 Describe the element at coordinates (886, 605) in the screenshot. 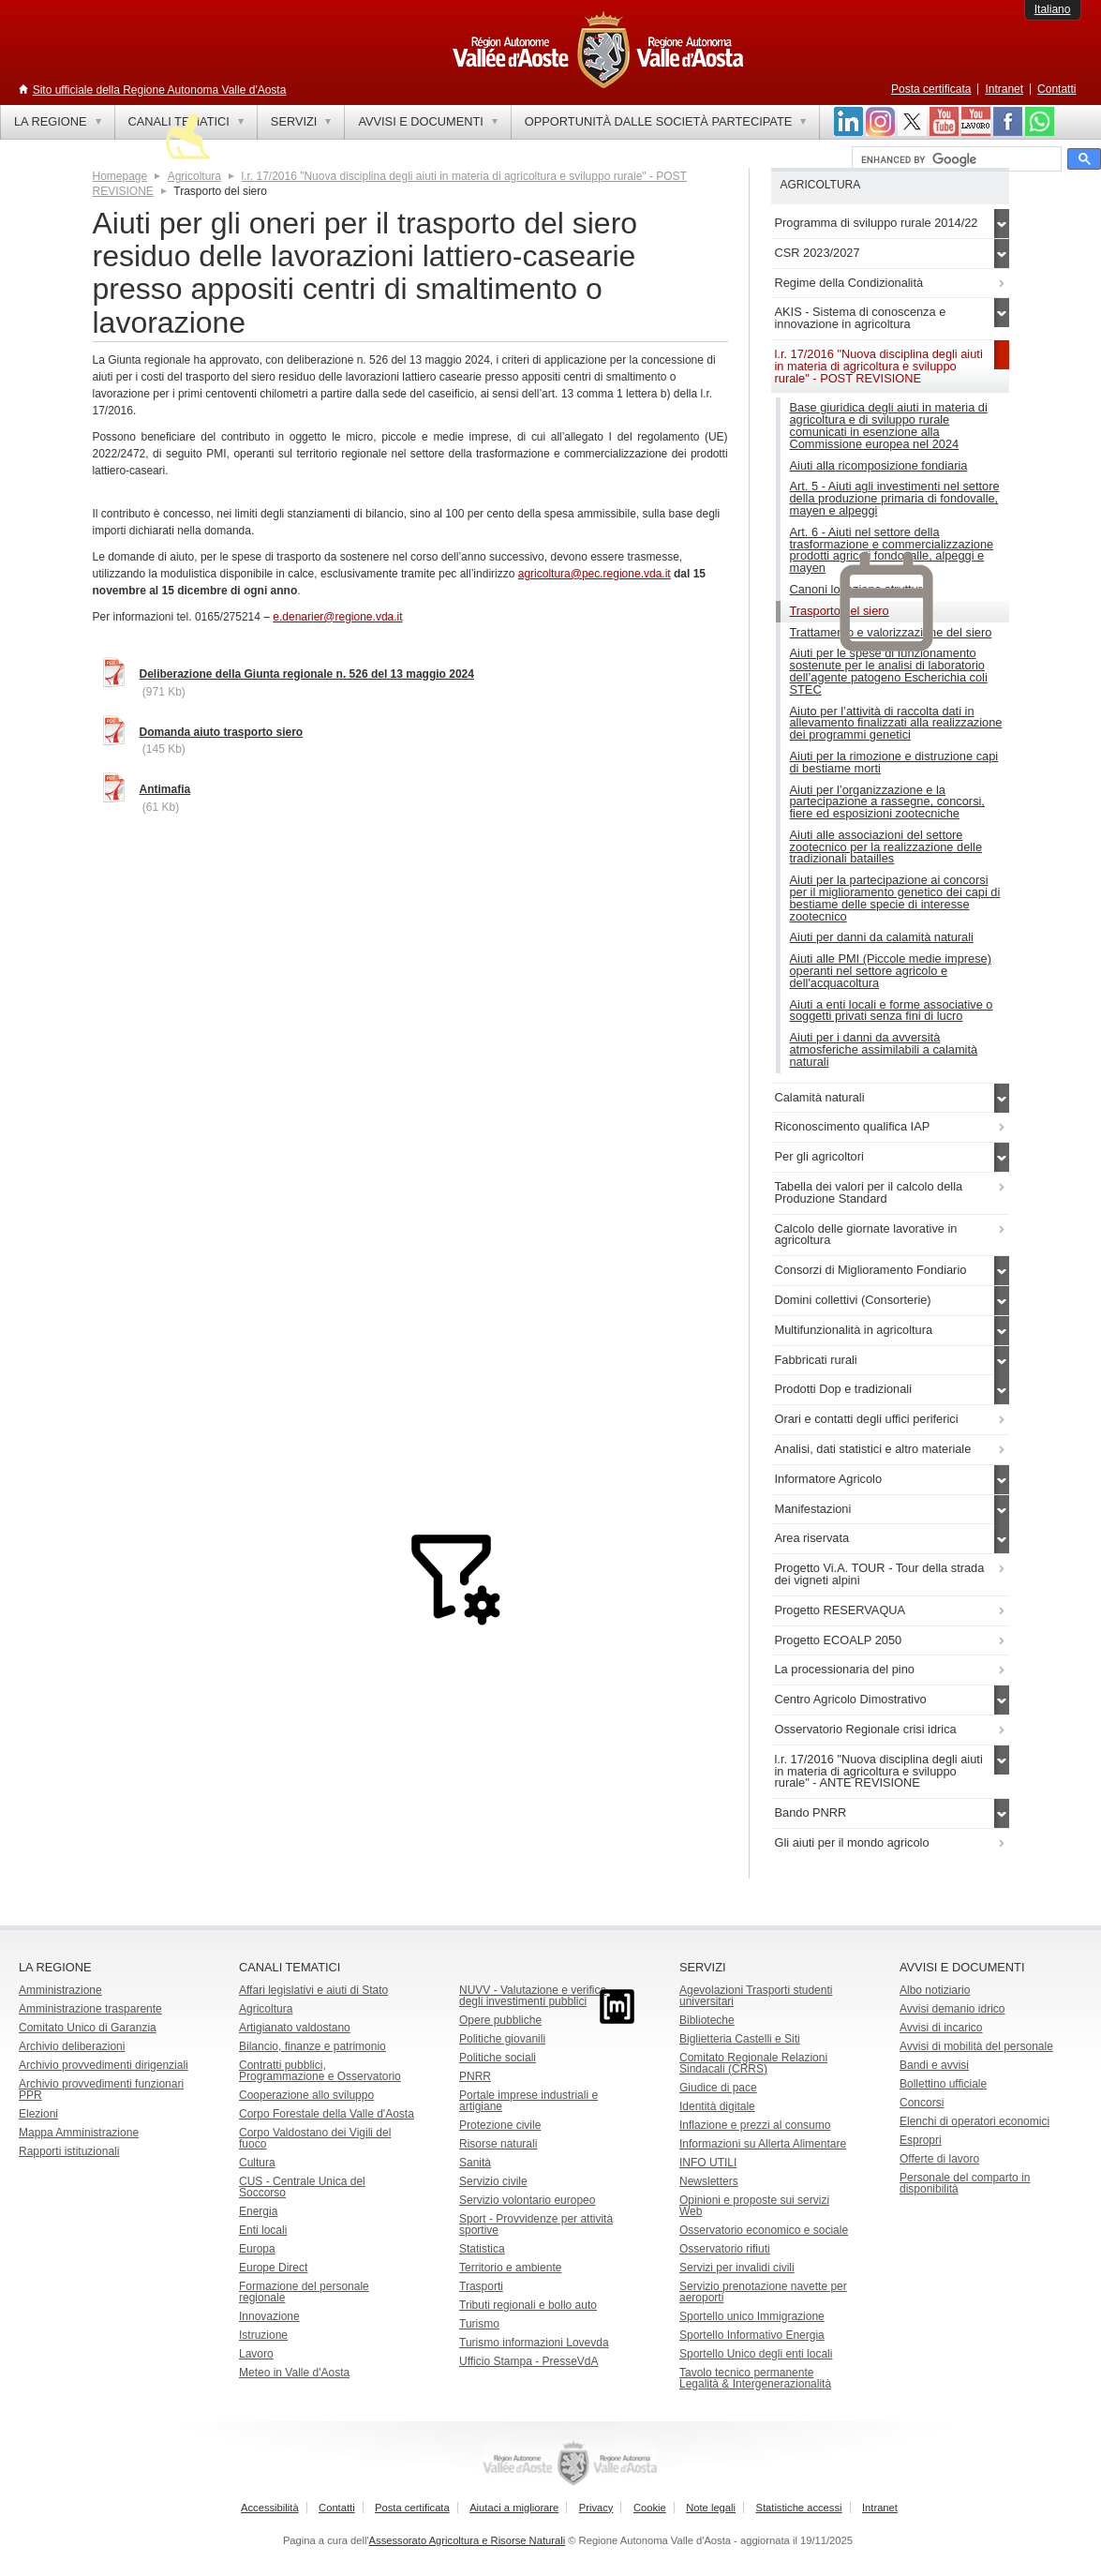

I see `view calendar or schedule` at that location.